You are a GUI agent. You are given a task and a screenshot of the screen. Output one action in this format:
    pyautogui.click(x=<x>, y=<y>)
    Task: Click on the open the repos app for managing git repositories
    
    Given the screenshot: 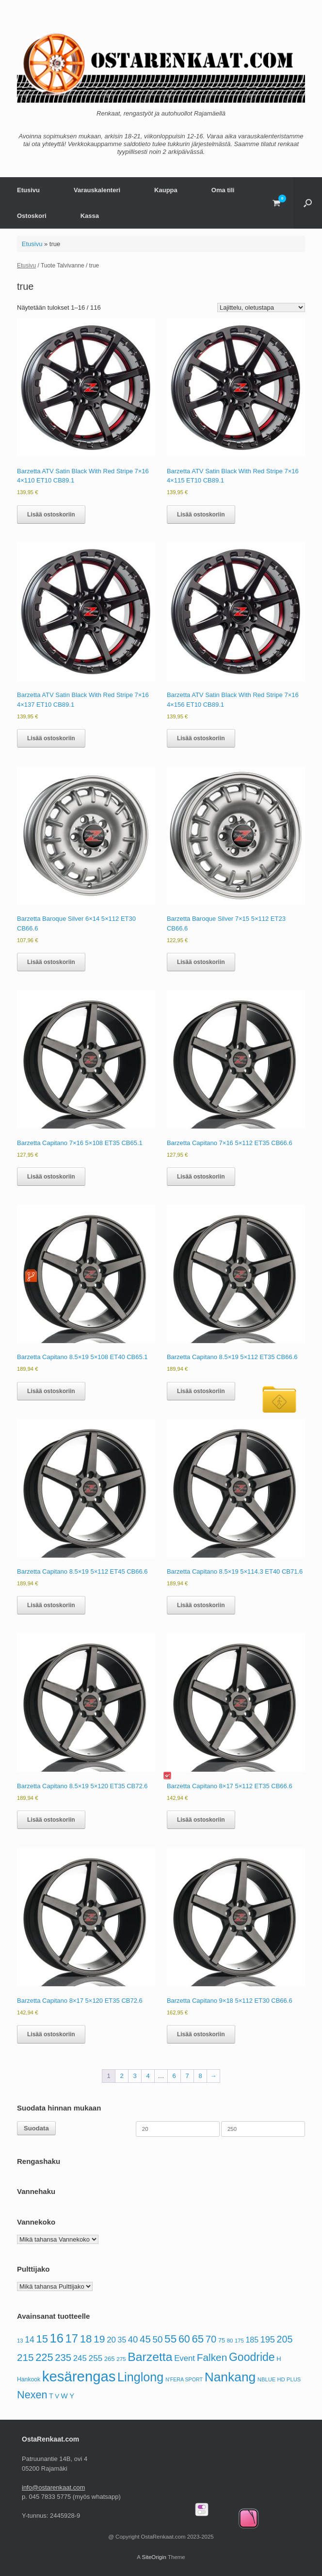 What is the action you would take?
    pyautogui.click(x=31, y=1276)
    